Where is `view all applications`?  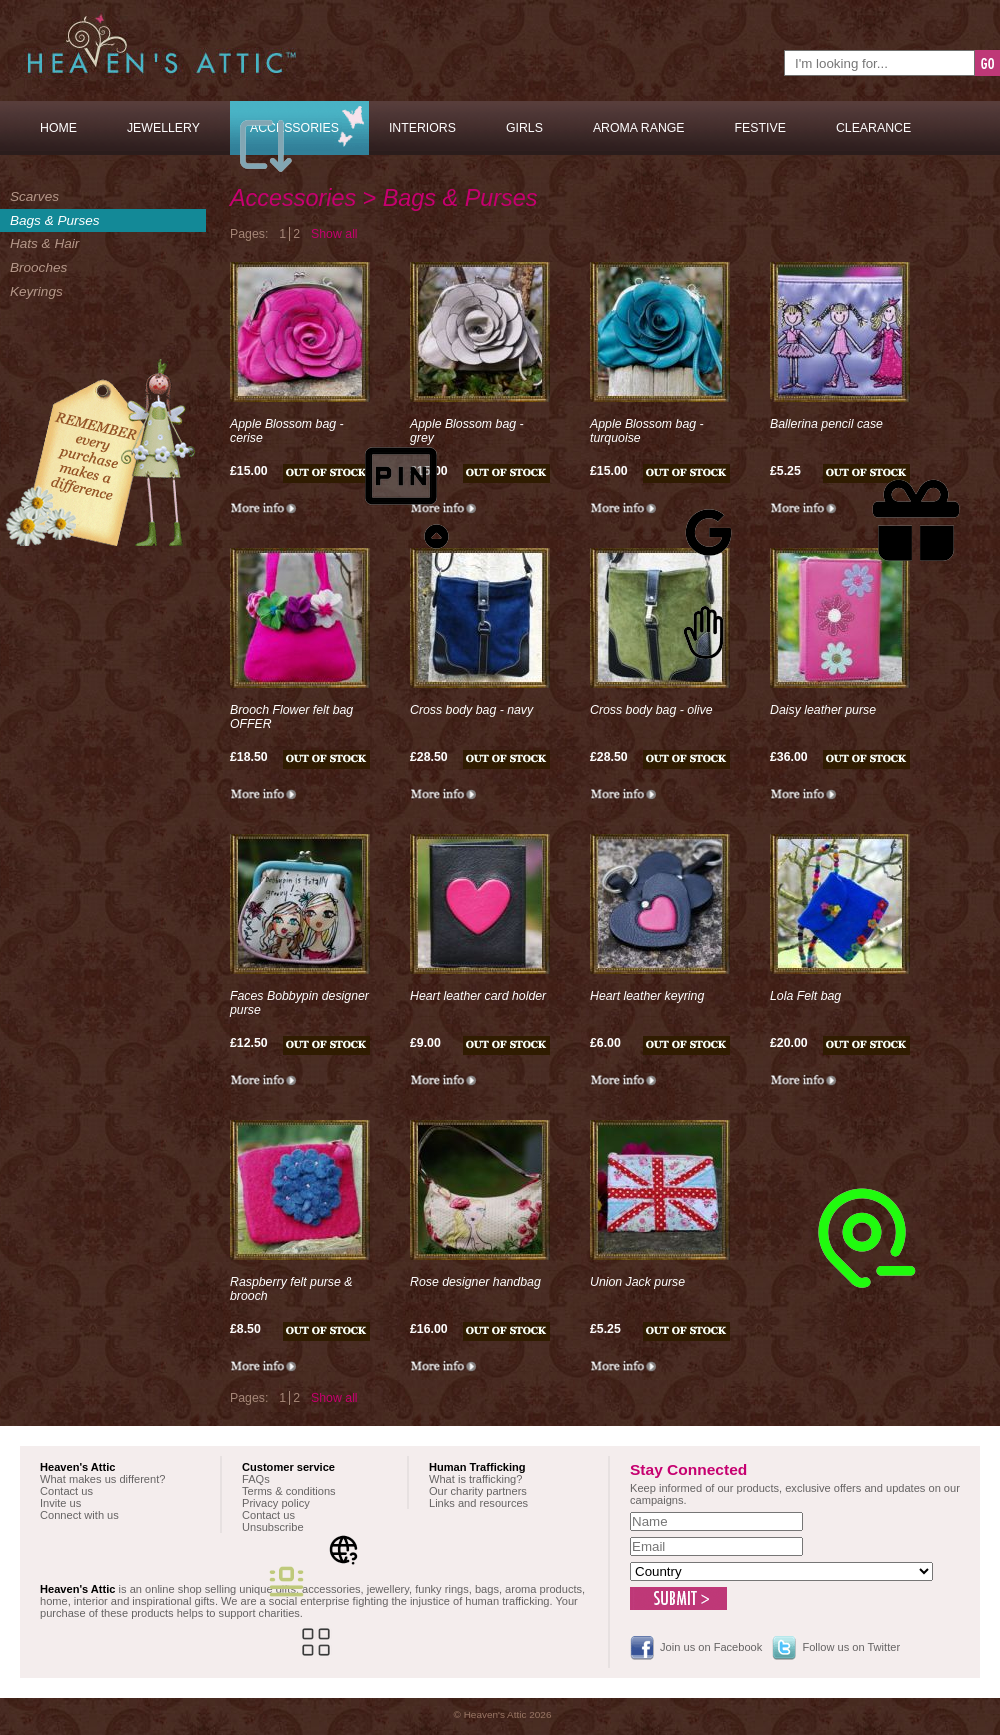 view all applications is located at coordinates (316, 1642).